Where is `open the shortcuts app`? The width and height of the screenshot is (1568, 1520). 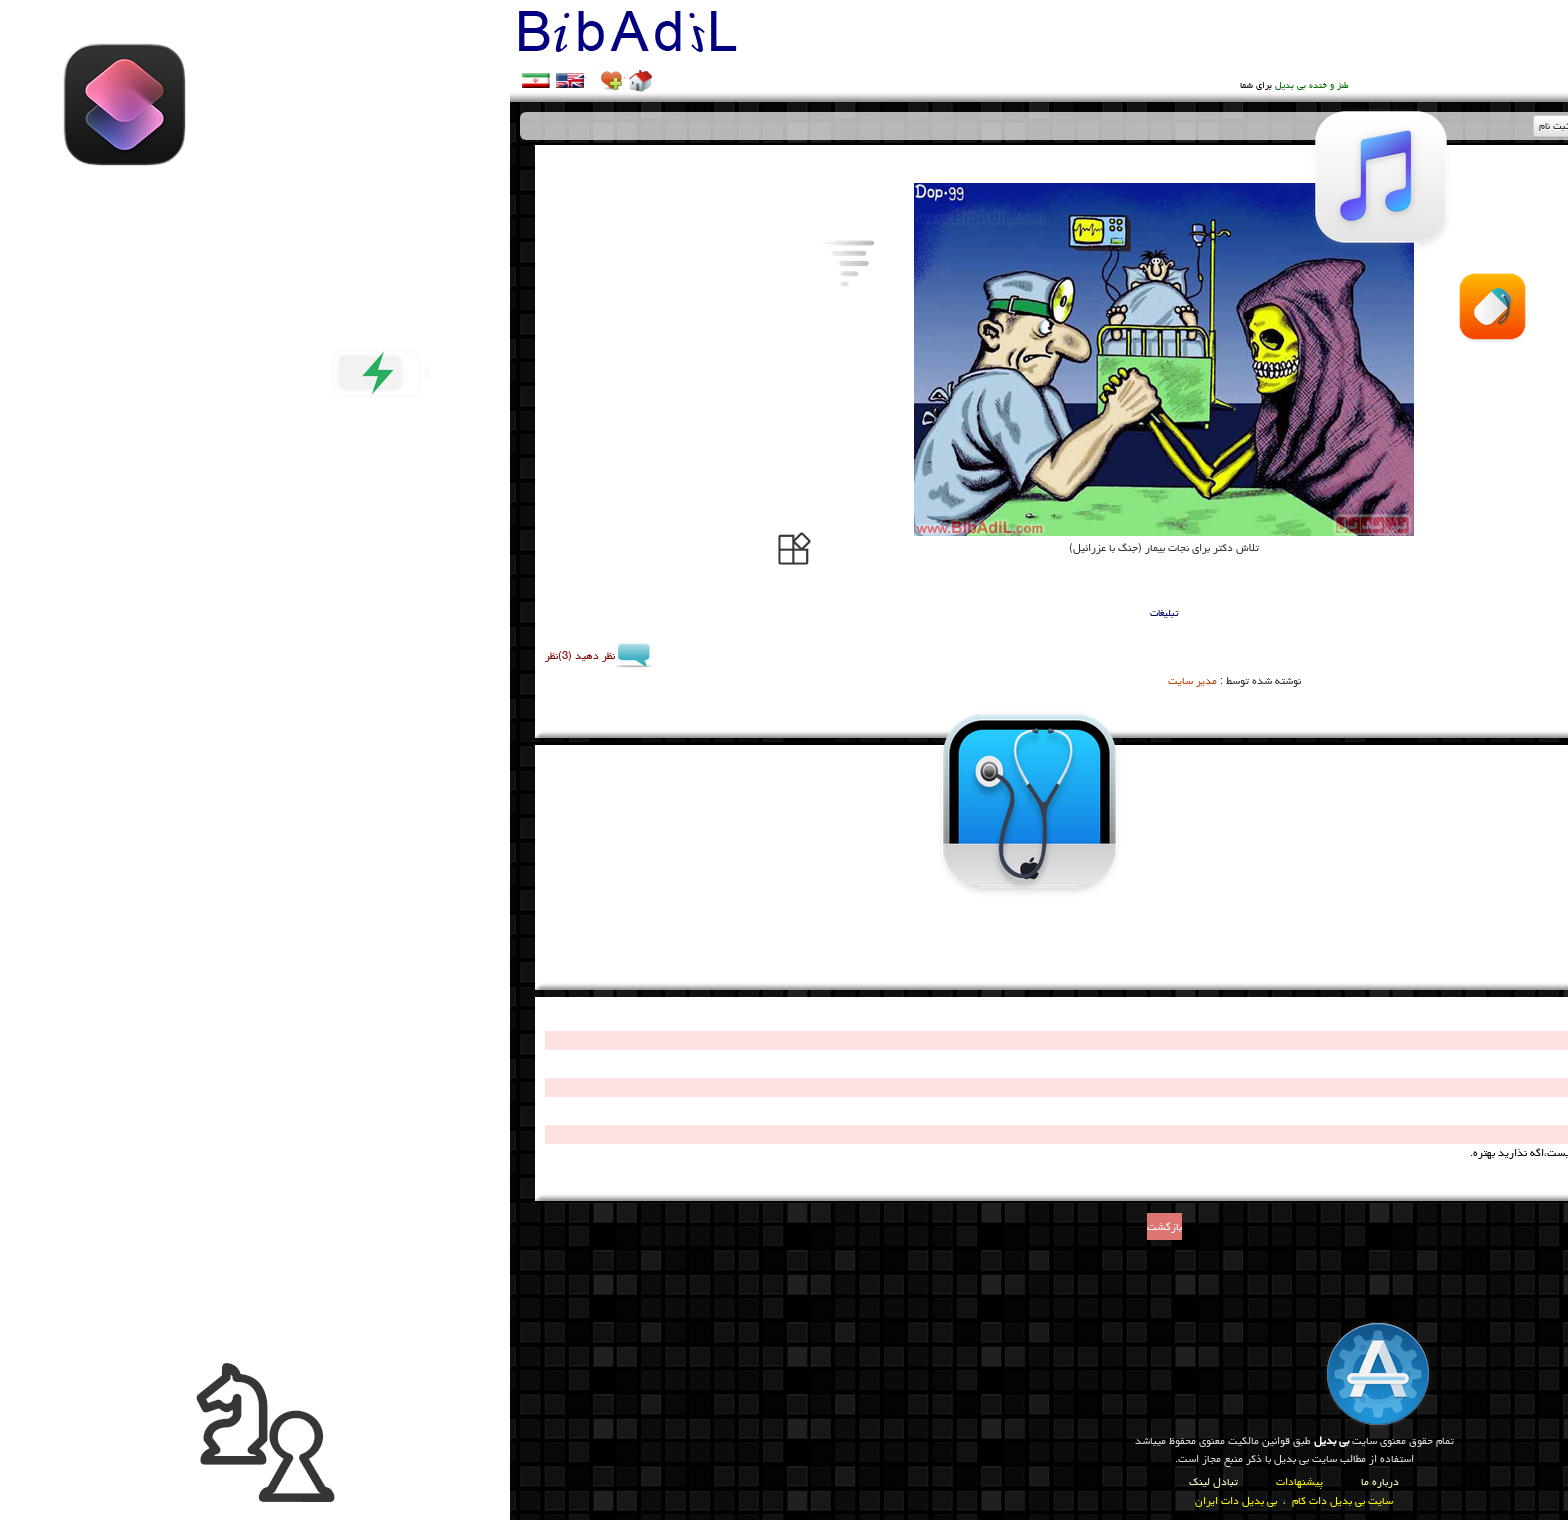
open the shortcuts app is located at coordinates (124, 104).